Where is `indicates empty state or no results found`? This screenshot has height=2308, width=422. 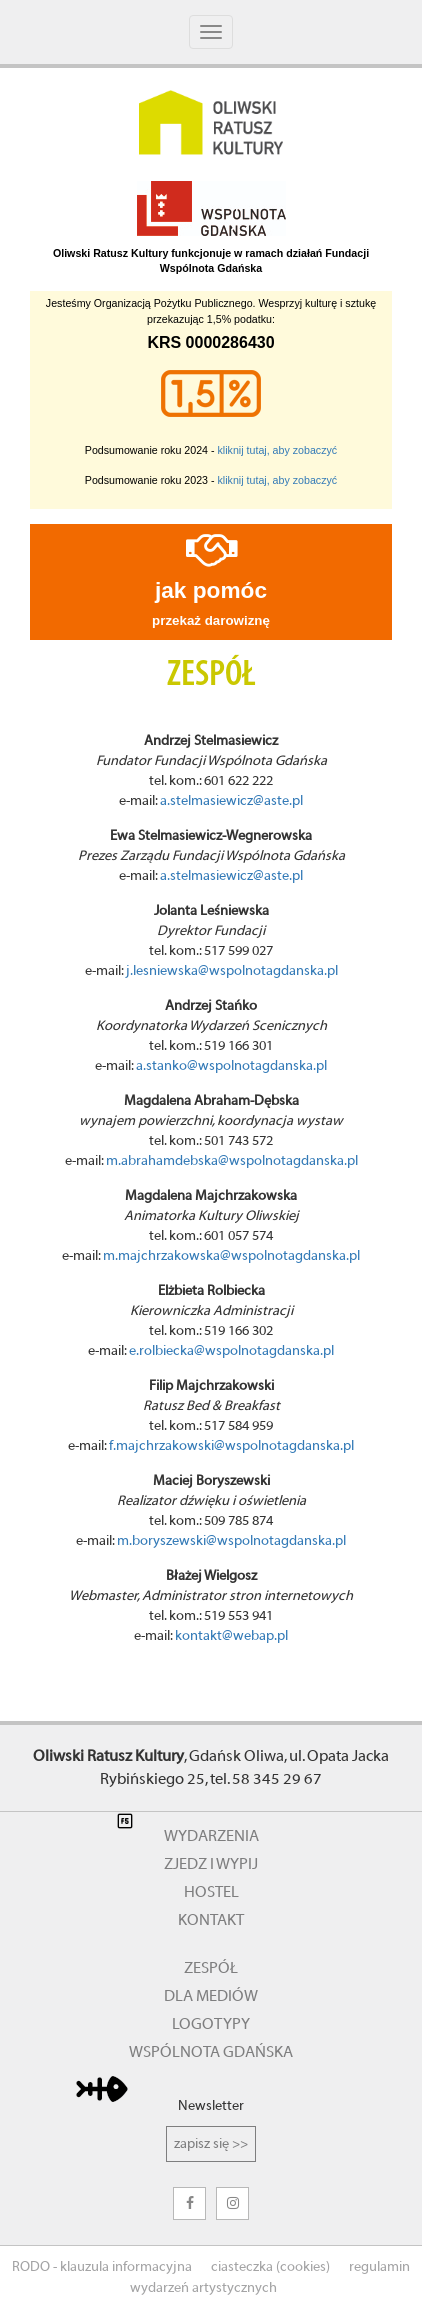 indicates empty state or no results found is located at coordinates (102, 2089).